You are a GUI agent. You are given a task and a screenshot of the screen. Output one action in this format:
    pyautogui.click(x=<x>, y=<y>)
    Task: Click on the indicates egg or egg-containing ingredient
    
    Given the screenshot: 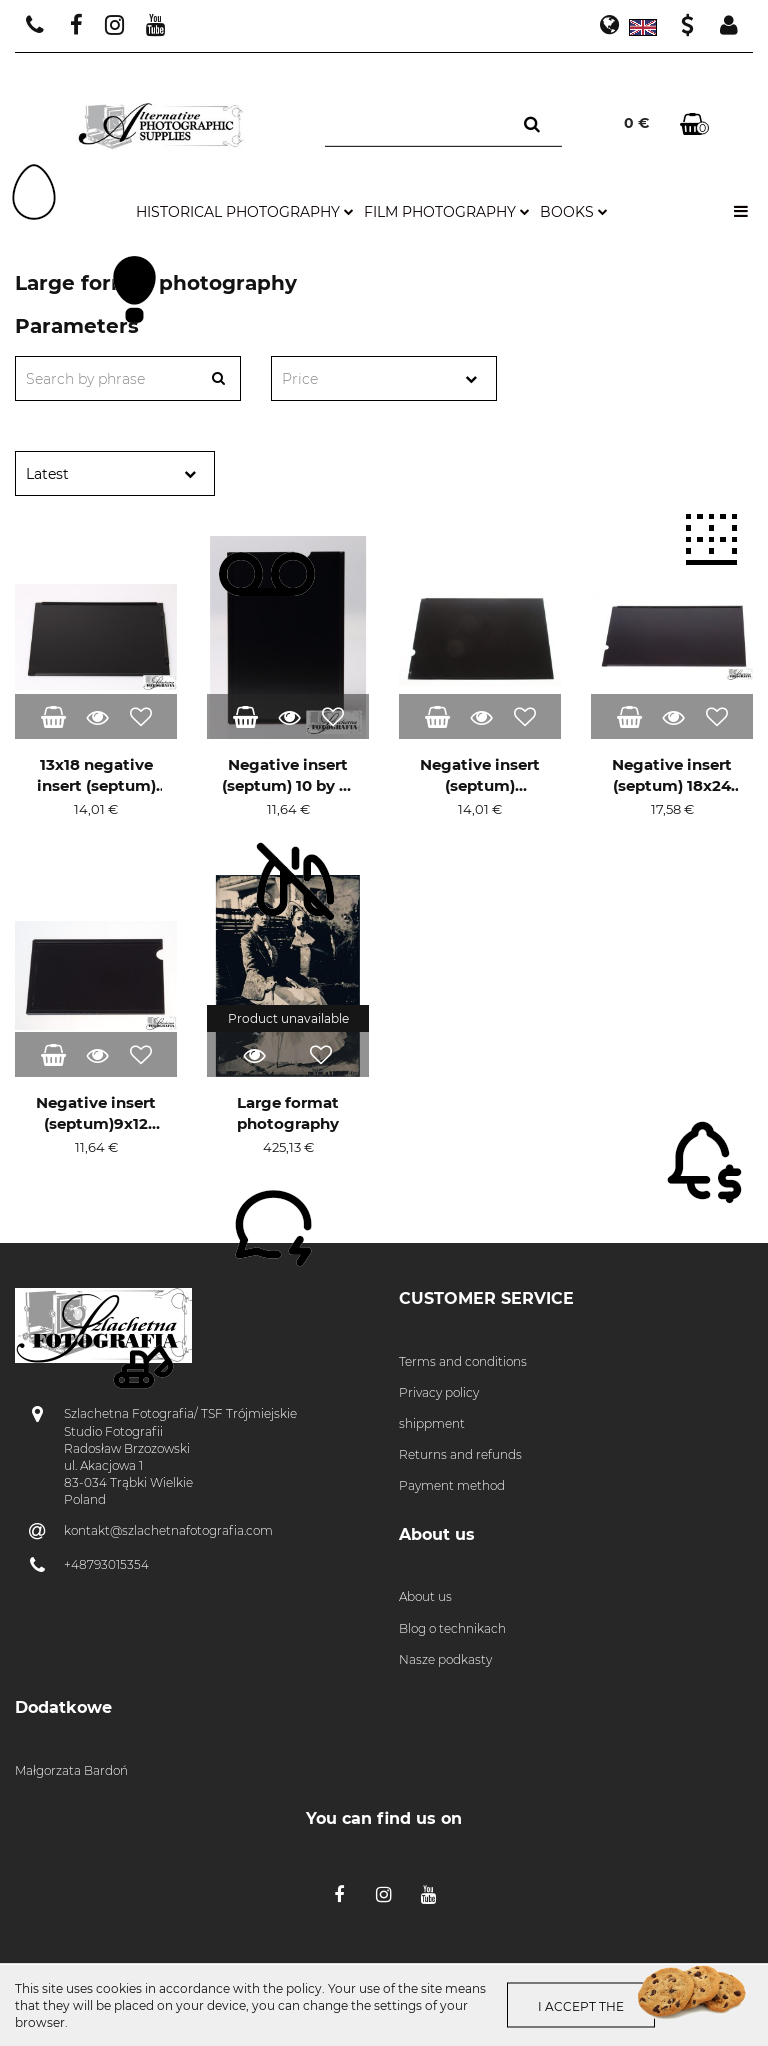 What is the action you would take?
    pyautogui.click(x=34, y=192)
    